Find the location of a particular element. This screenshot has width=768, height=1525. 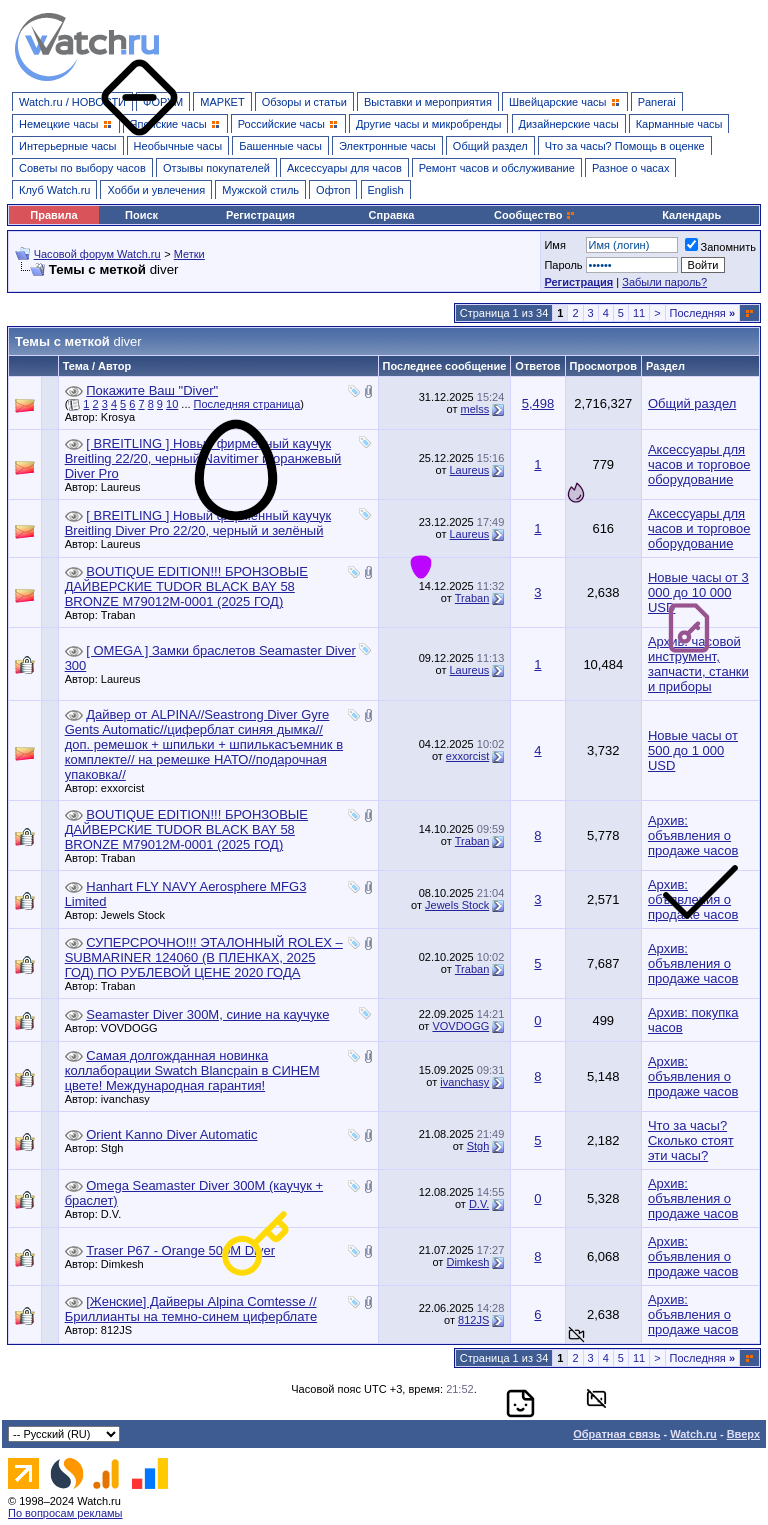

access guitar or music tools is located at coordinates (421, 567).